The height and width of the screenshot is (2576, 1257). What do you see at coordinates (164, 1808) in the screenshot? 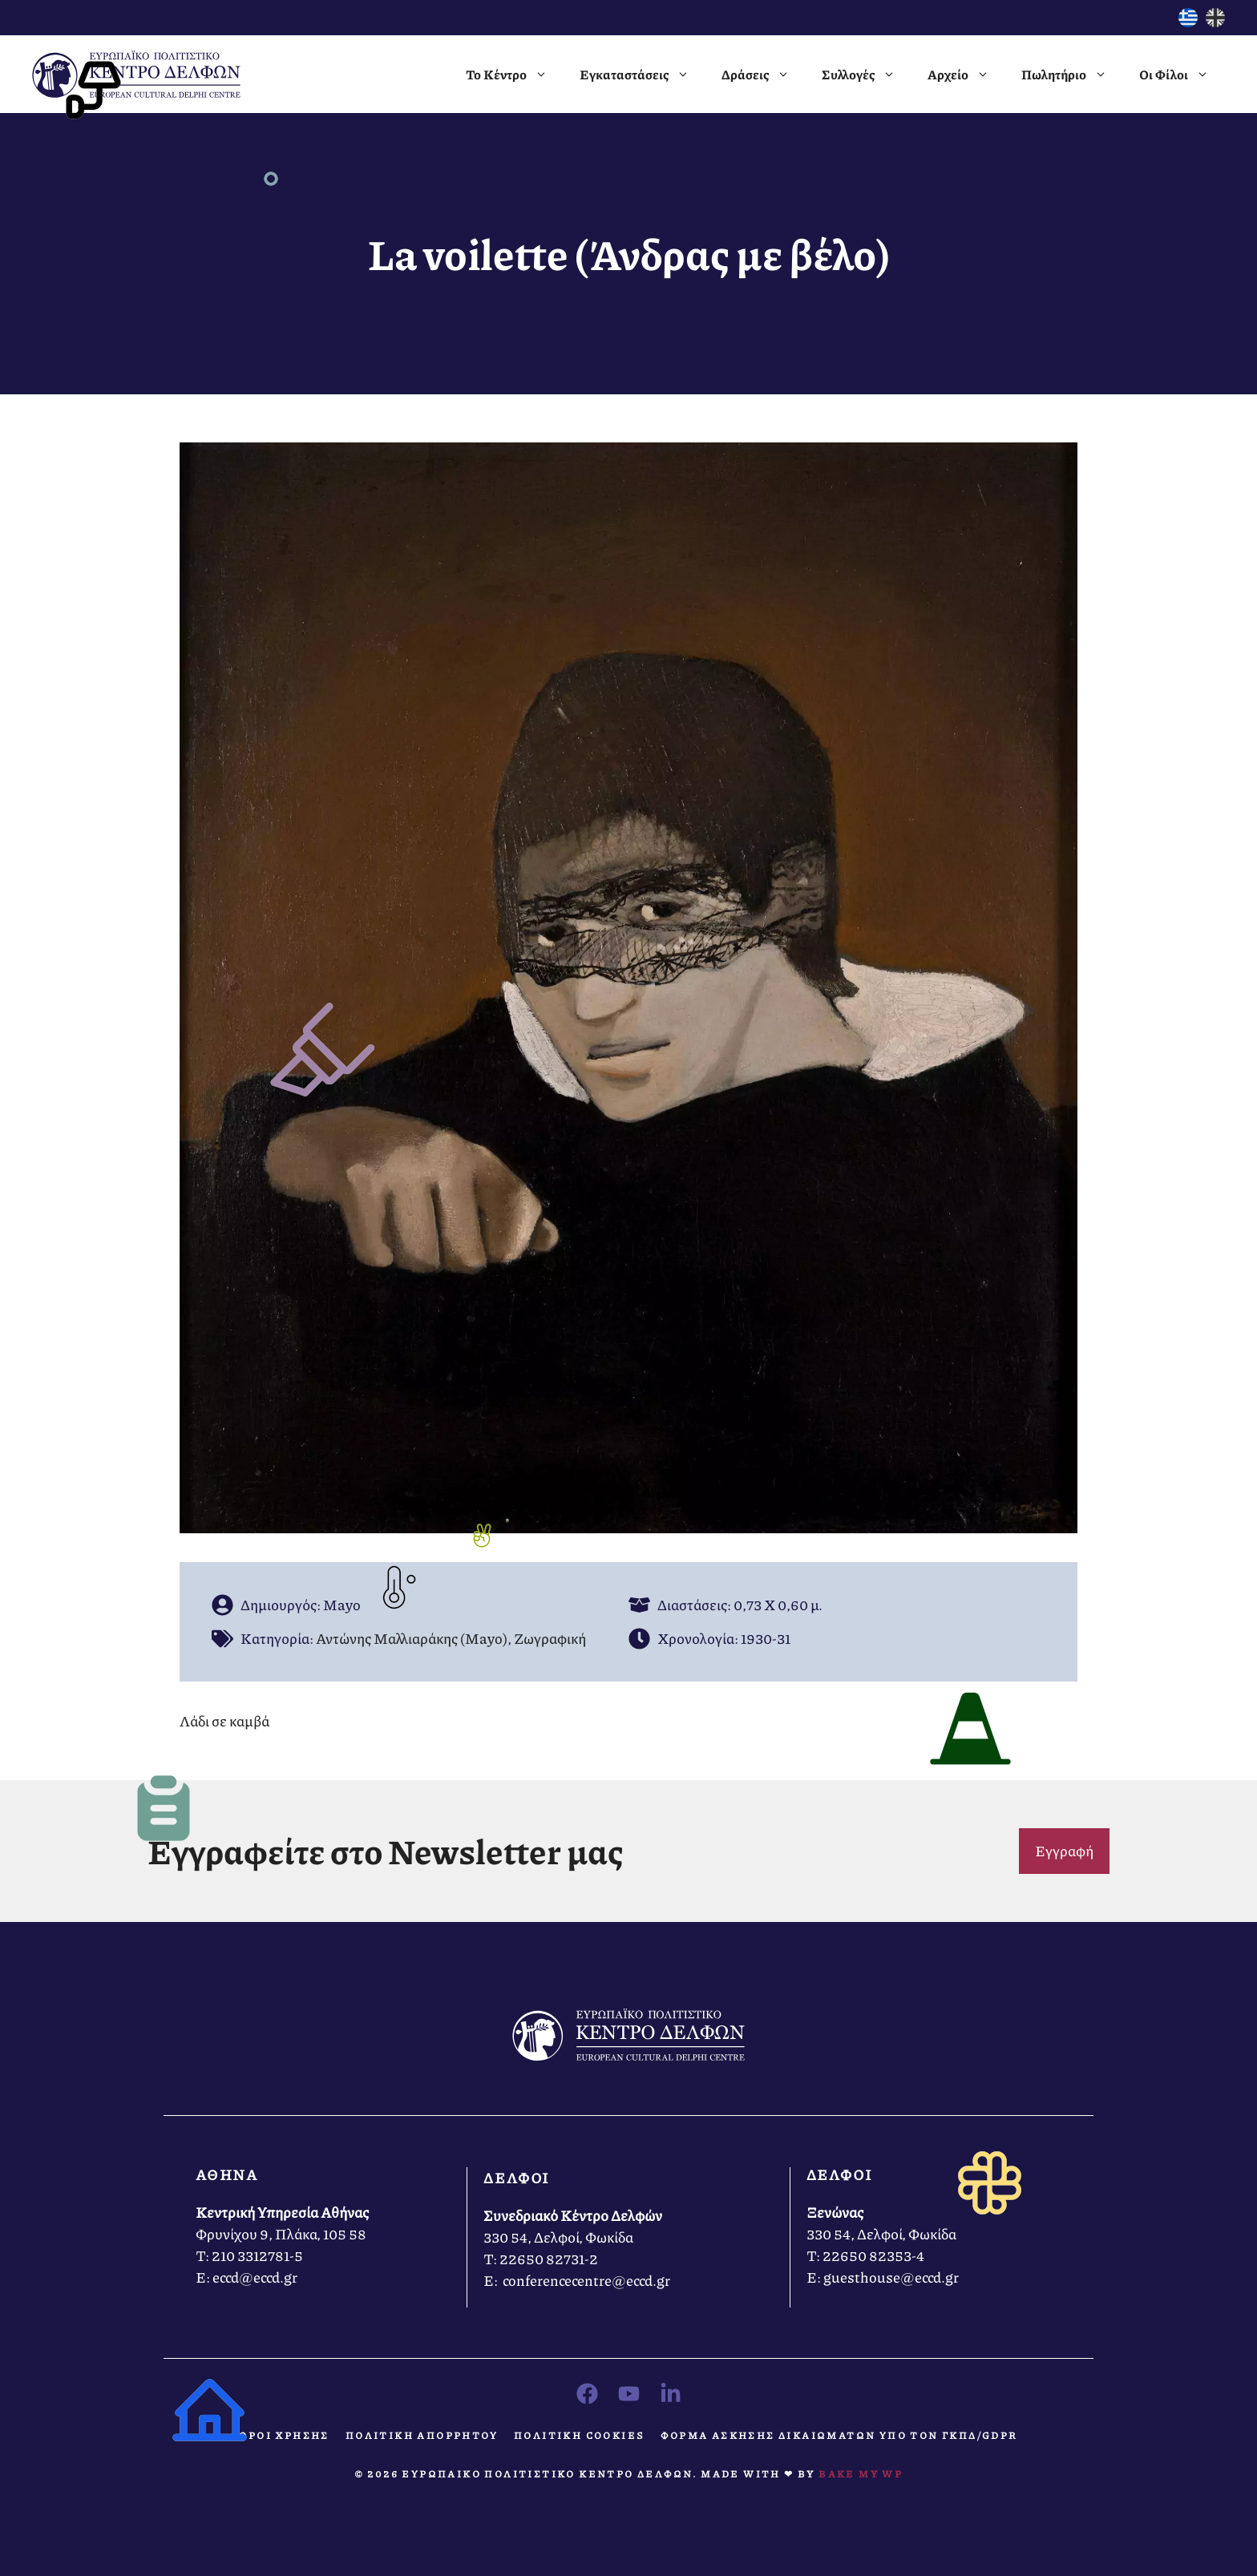
I see `view clipboard contents` at bounding box center [164, 1808].